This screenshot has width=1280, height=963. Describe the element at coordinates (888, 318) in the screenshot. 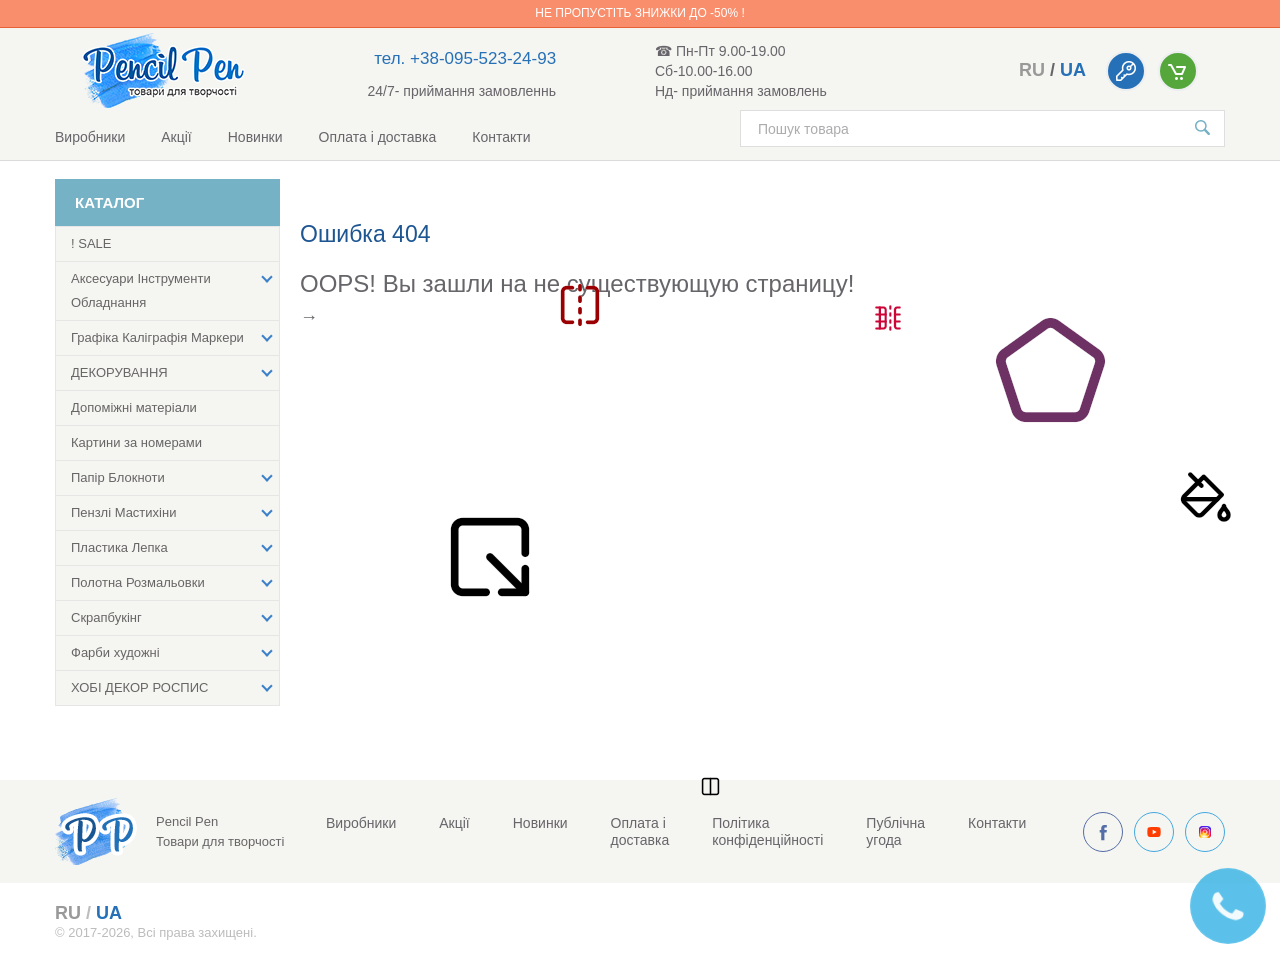

I see `split table into separate columns` at that location.